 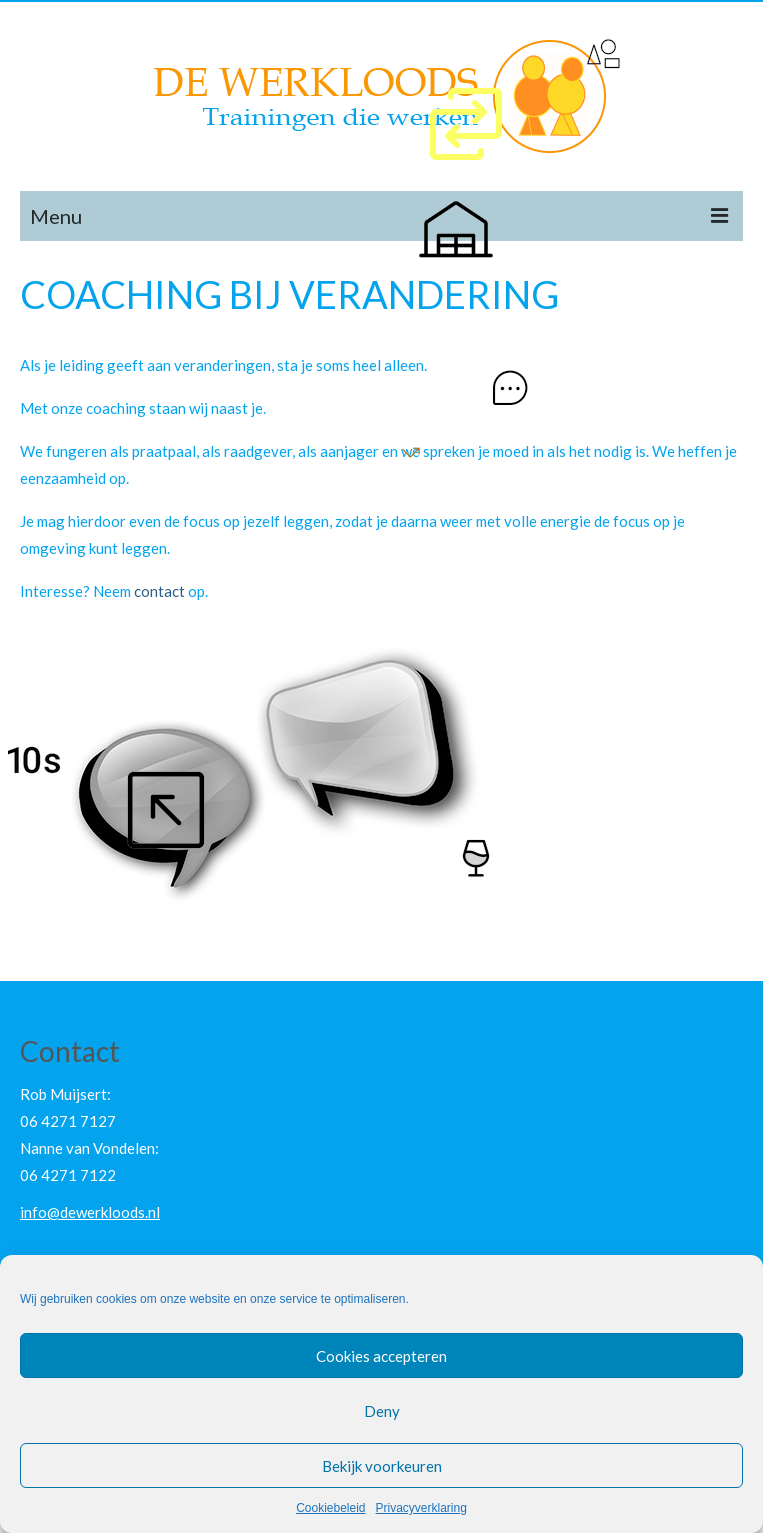 I want to click on access shape tools or drawing options, so click(x=604, y=55).